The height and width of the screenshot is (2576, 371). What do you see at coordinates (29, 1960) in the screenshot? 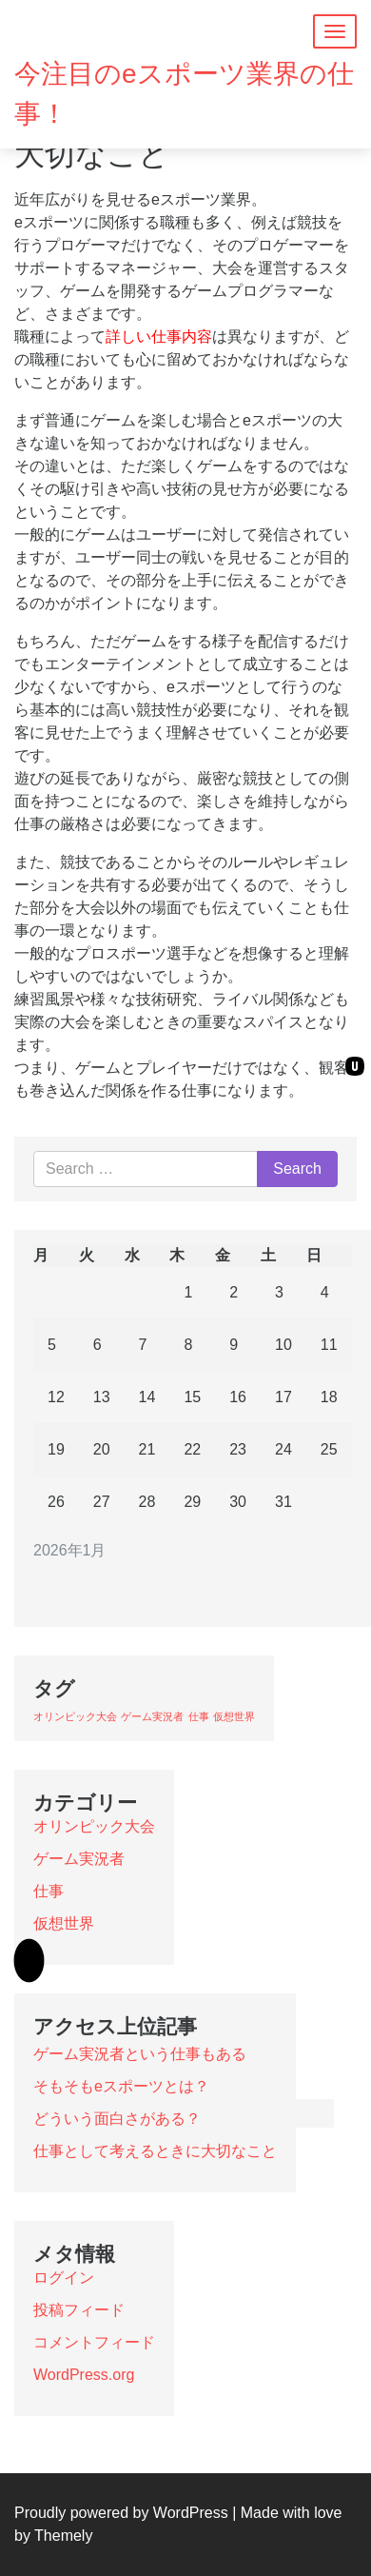
I see `indicates a filled or selected state` at bounding box center [29, 1960].